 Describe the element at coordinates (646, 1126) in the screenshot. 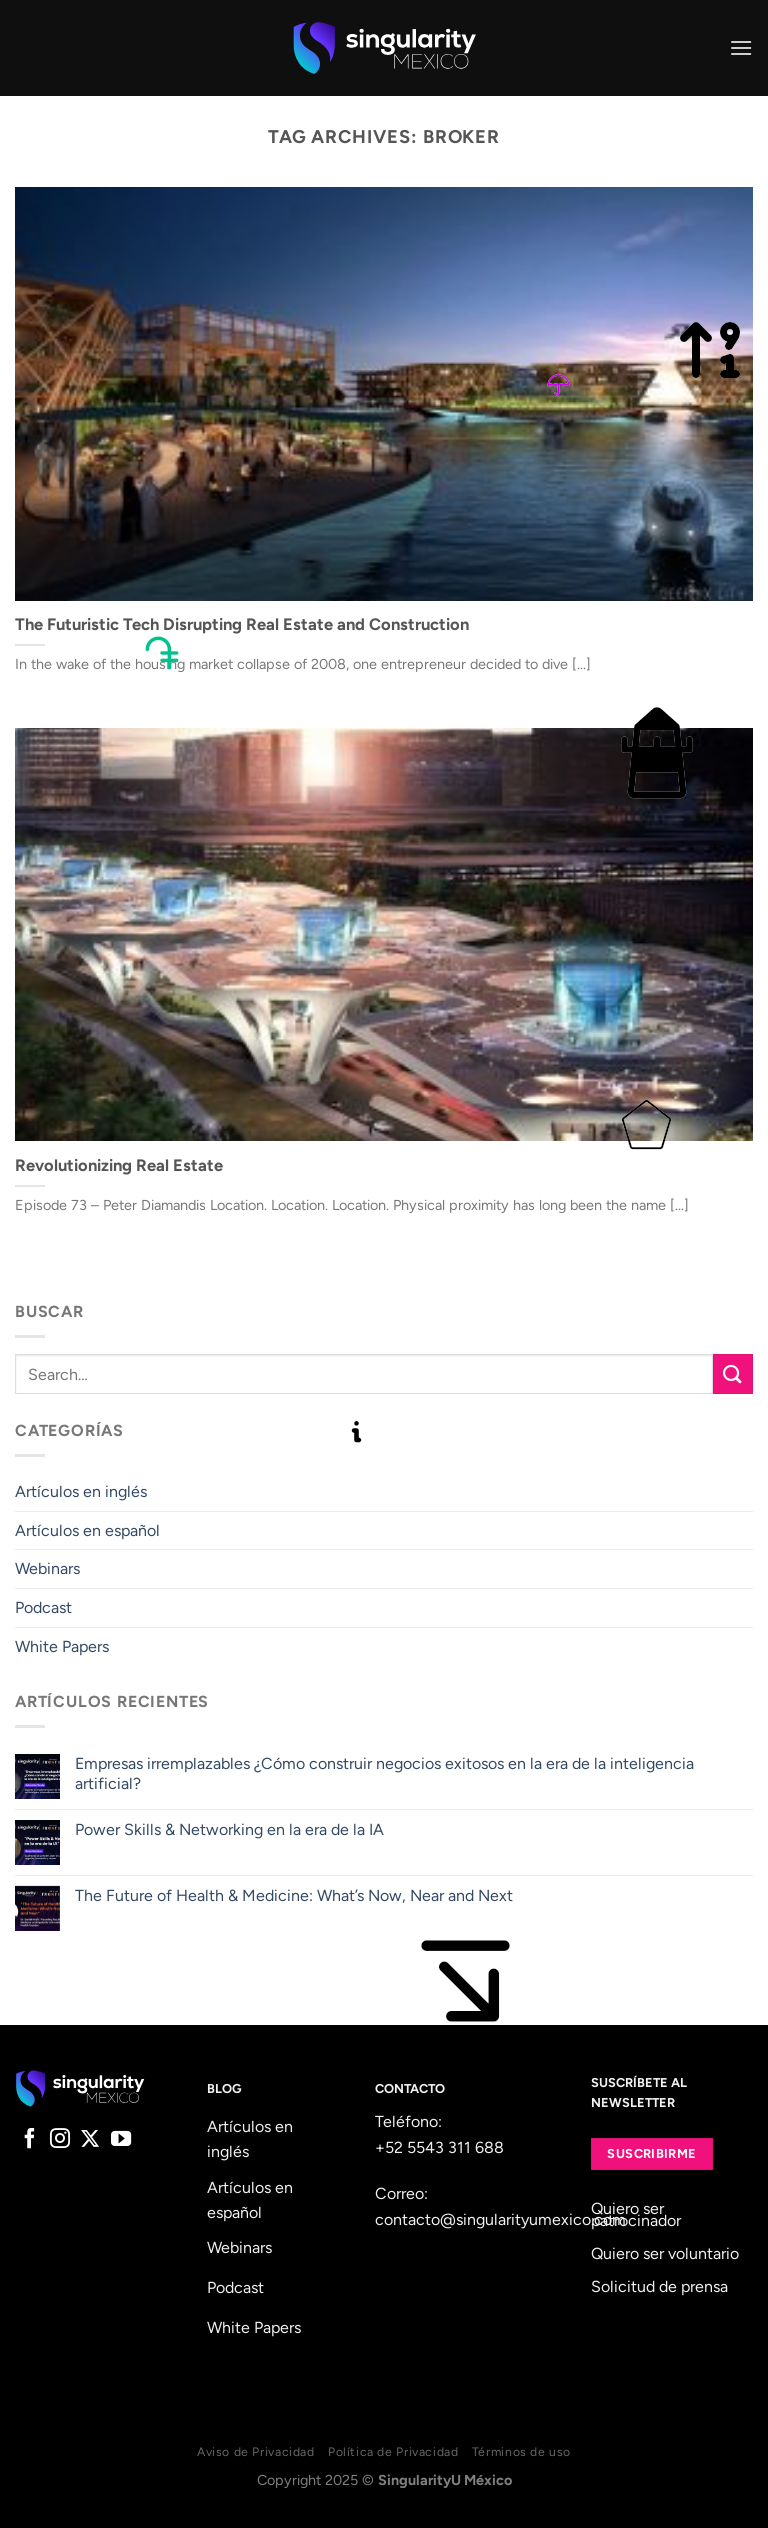

I see `a pentagon shape indicator` at that location.